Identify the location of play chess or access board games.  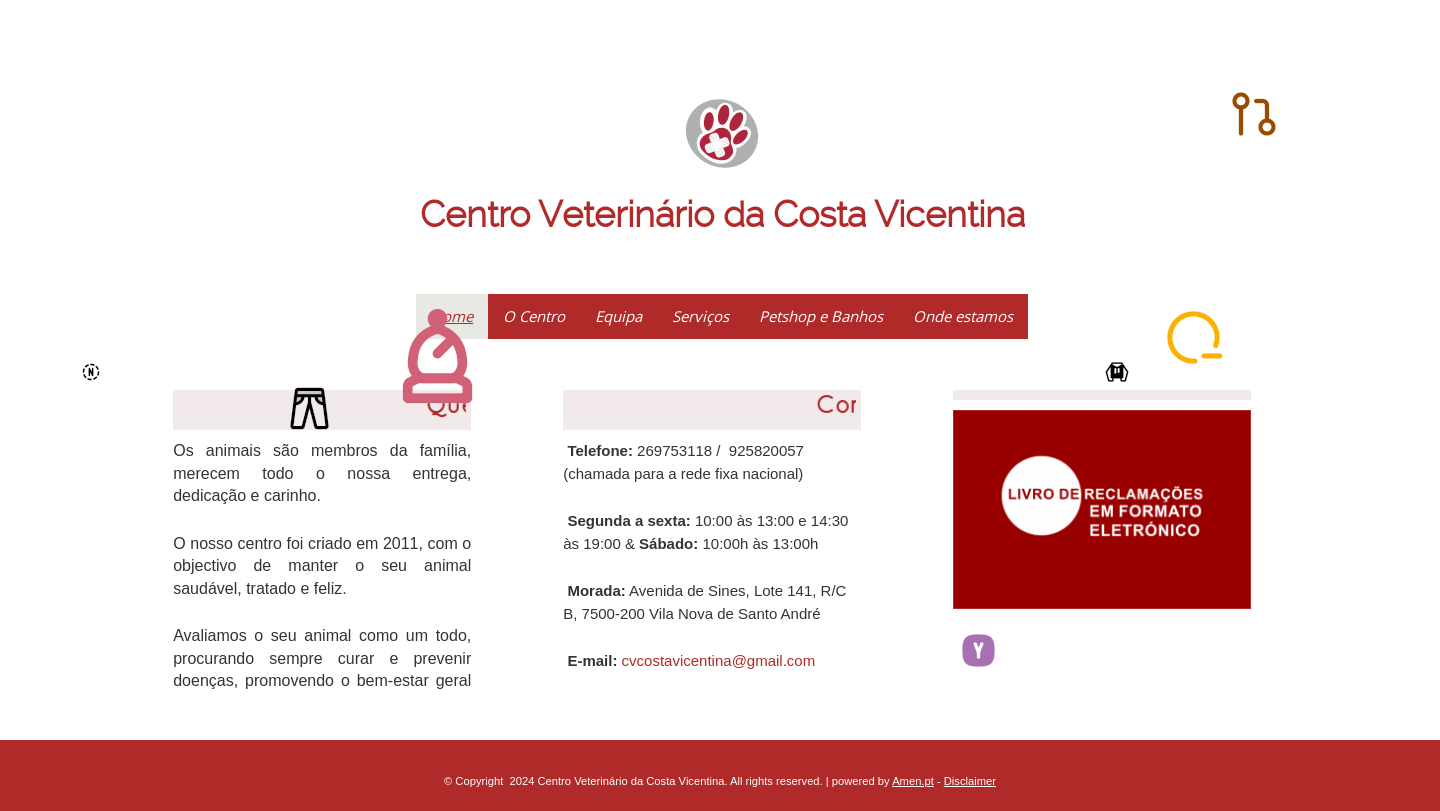
(437, 358).